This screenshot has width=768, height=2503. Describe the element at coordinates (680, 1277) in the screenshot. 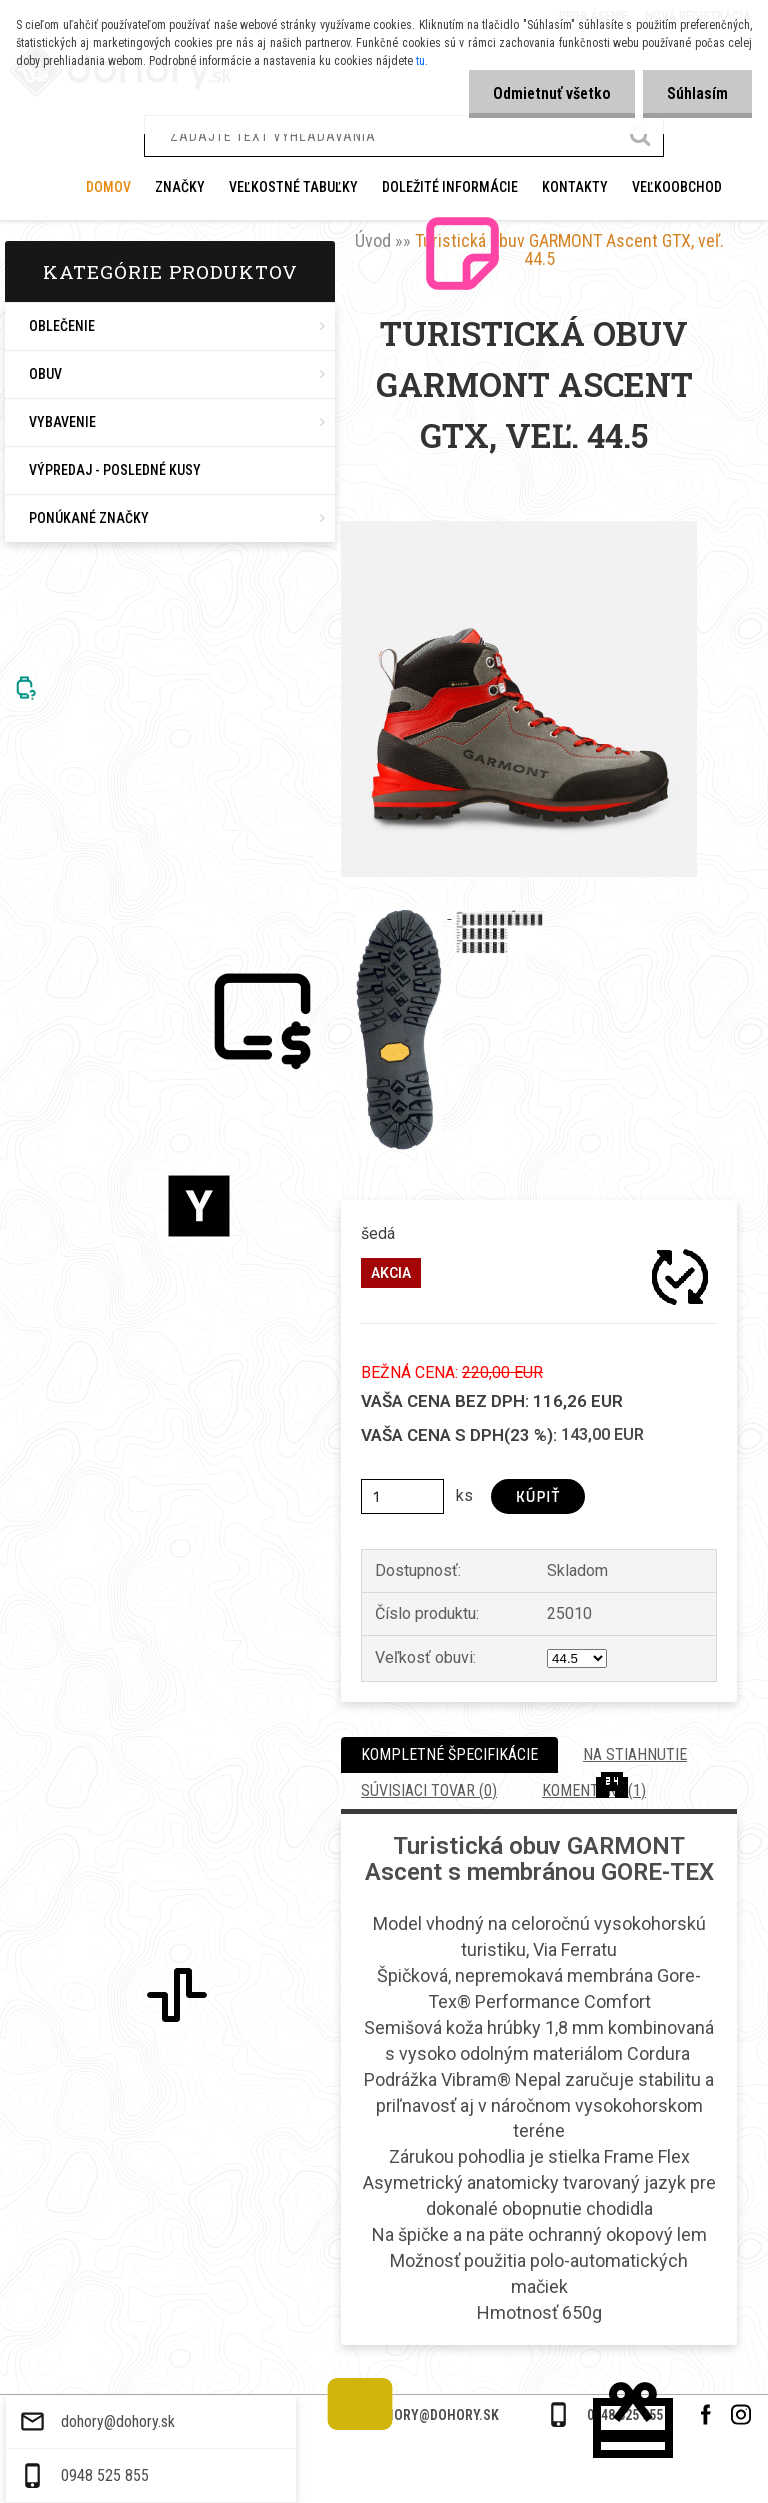

I see `sync or publish changes` at that location.